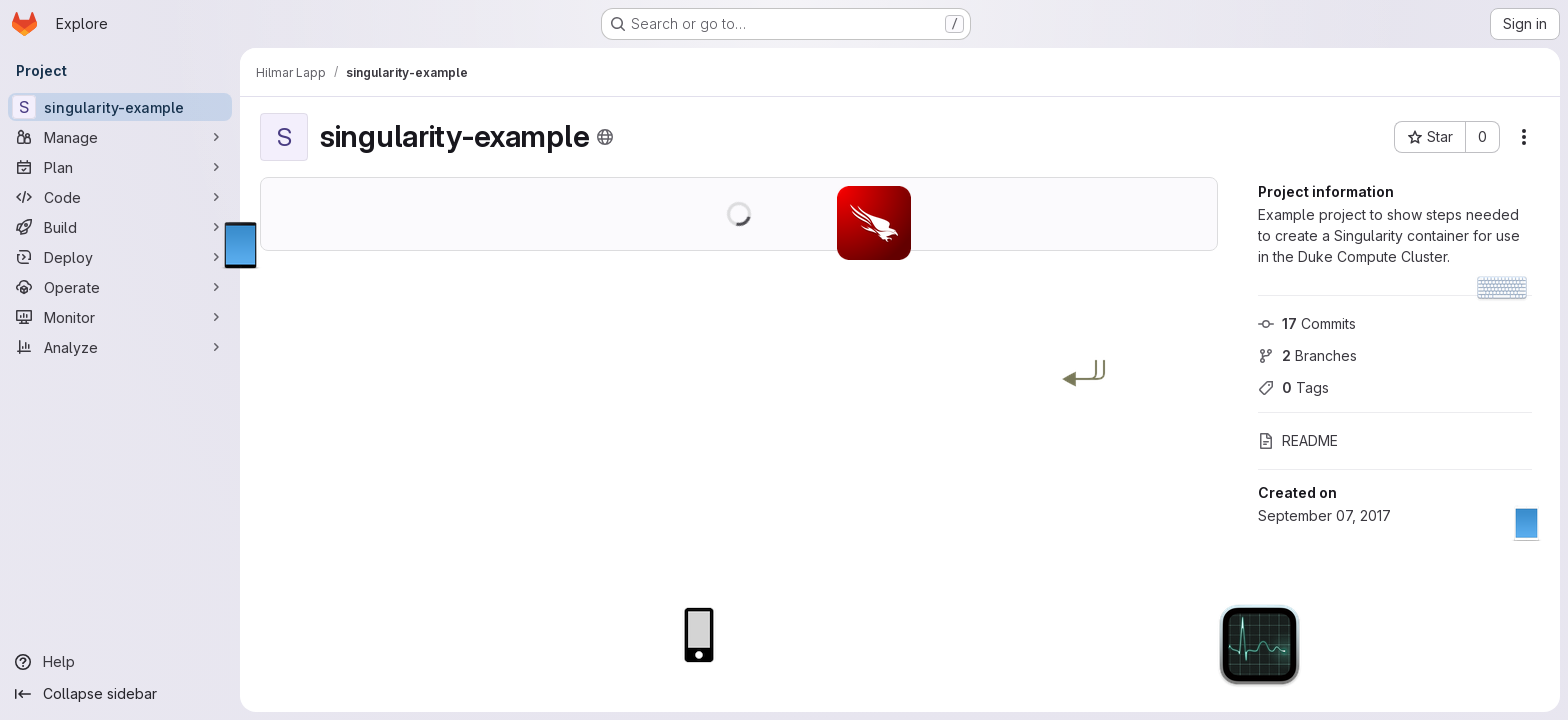 The height and width of the screenshot is (720, 1568). Describe the element at coordinates (1259, 644) in the screenshot. I see `open activity monitor to view system processes` at that location.